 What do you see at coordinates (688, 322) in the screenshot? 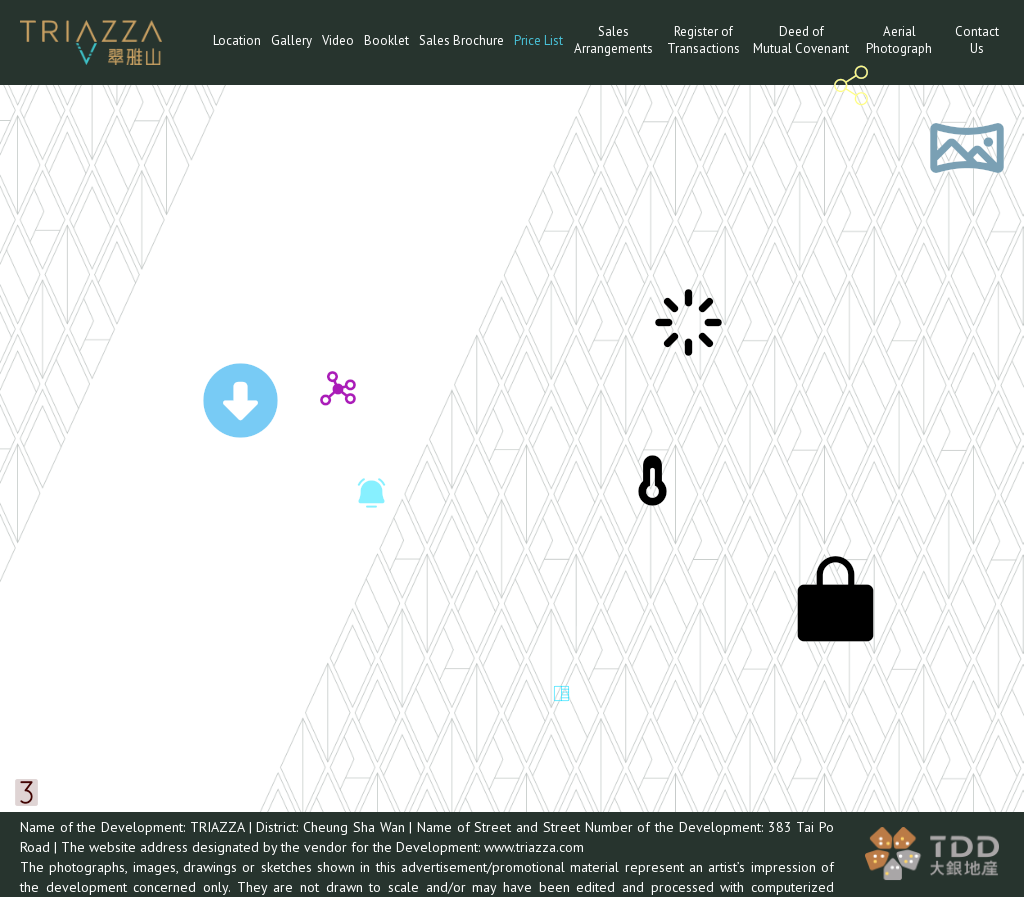
I see `indicates content is loading` at bounding box center [688, 322].